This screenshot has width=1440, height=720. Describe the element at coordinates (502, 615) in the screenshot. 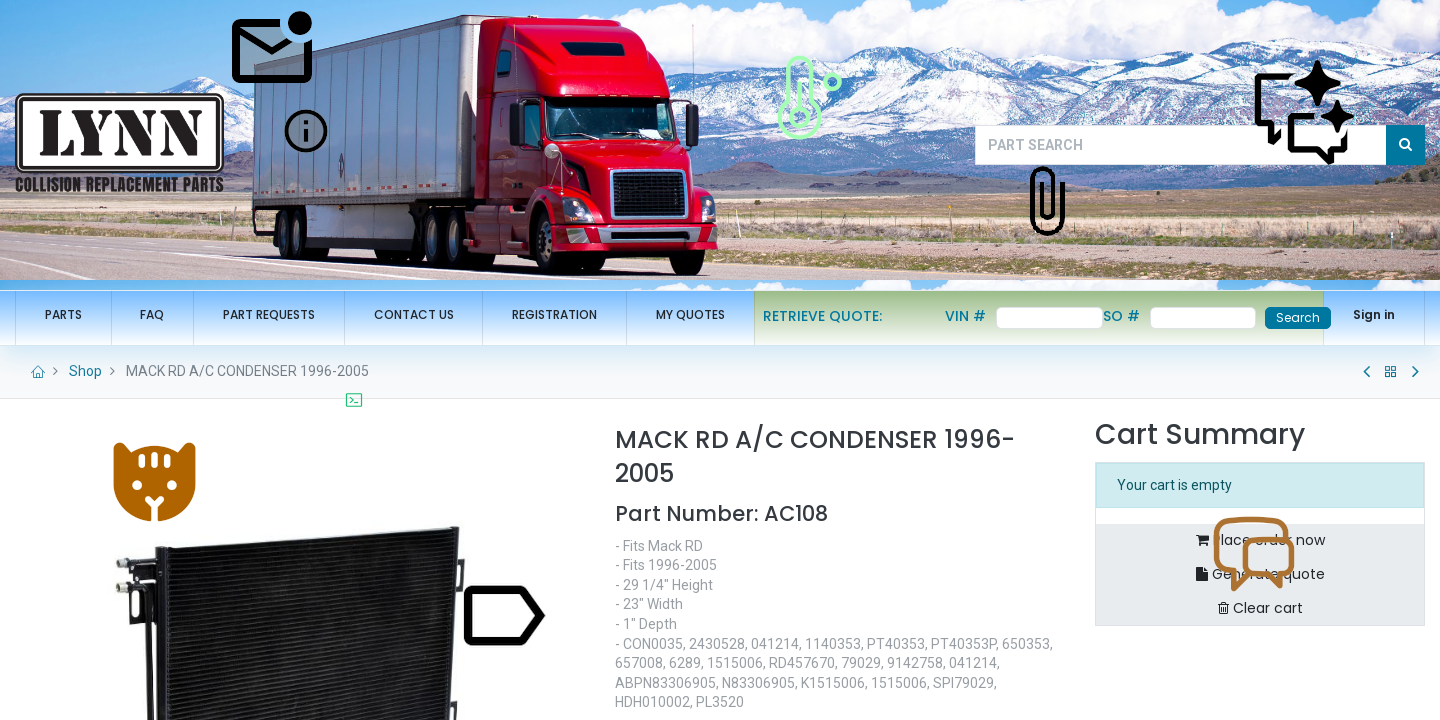

I see `add a label or tag to an item` at that location.